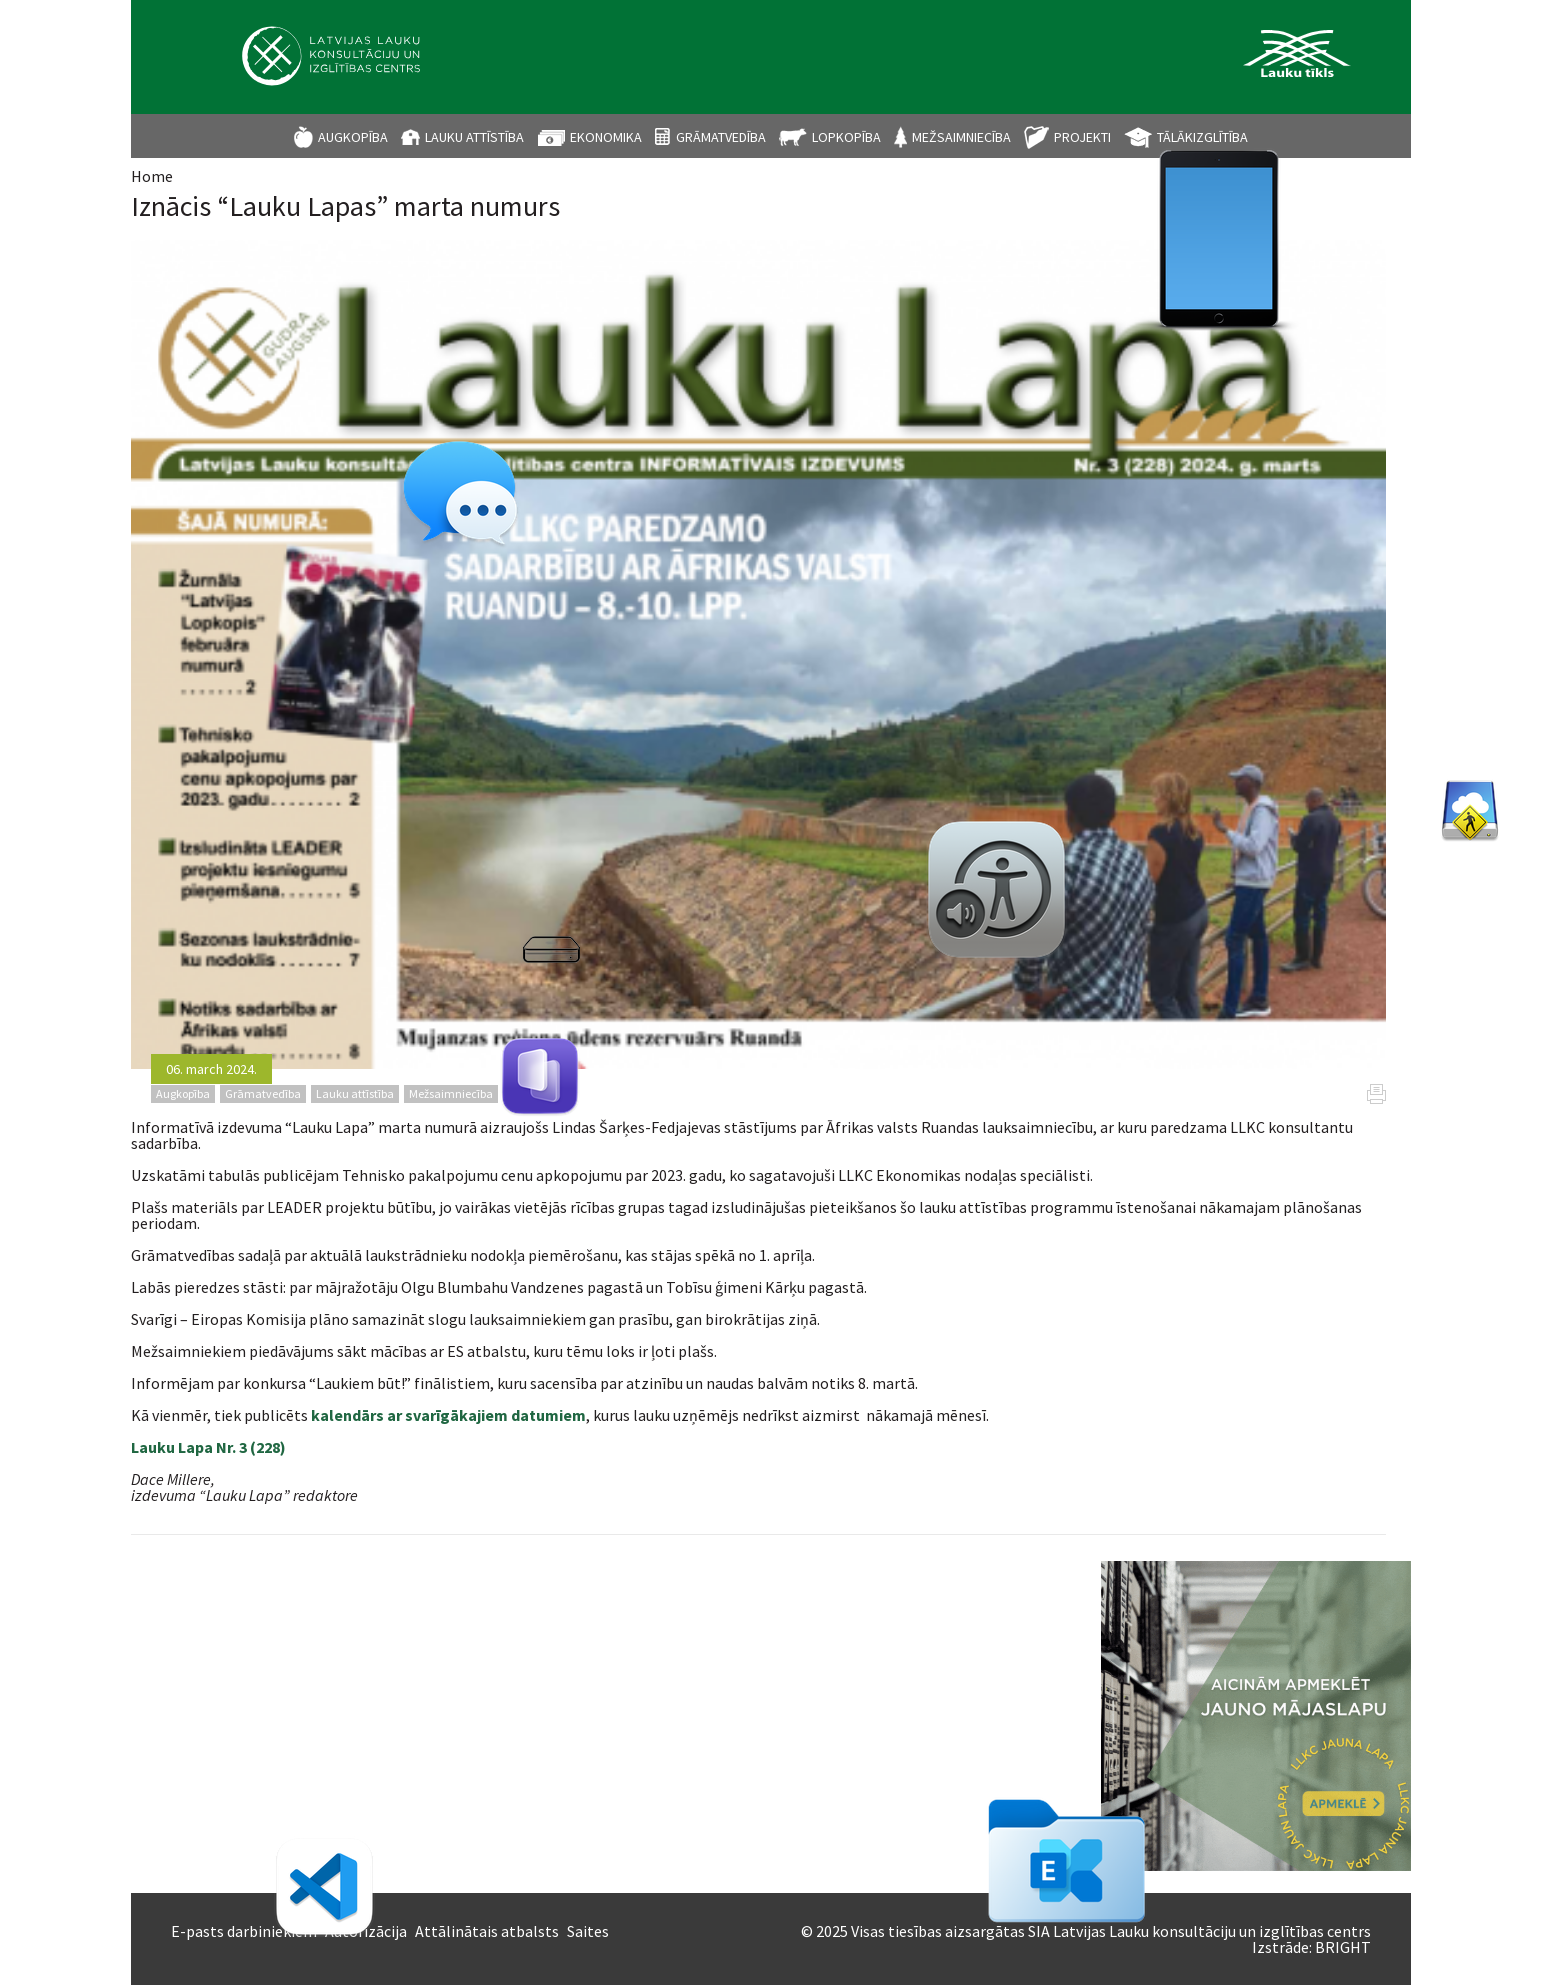 This screenshot has width=1541, height=1985. I want to click on open microsoft exchange folder, so click(1066, 1865).